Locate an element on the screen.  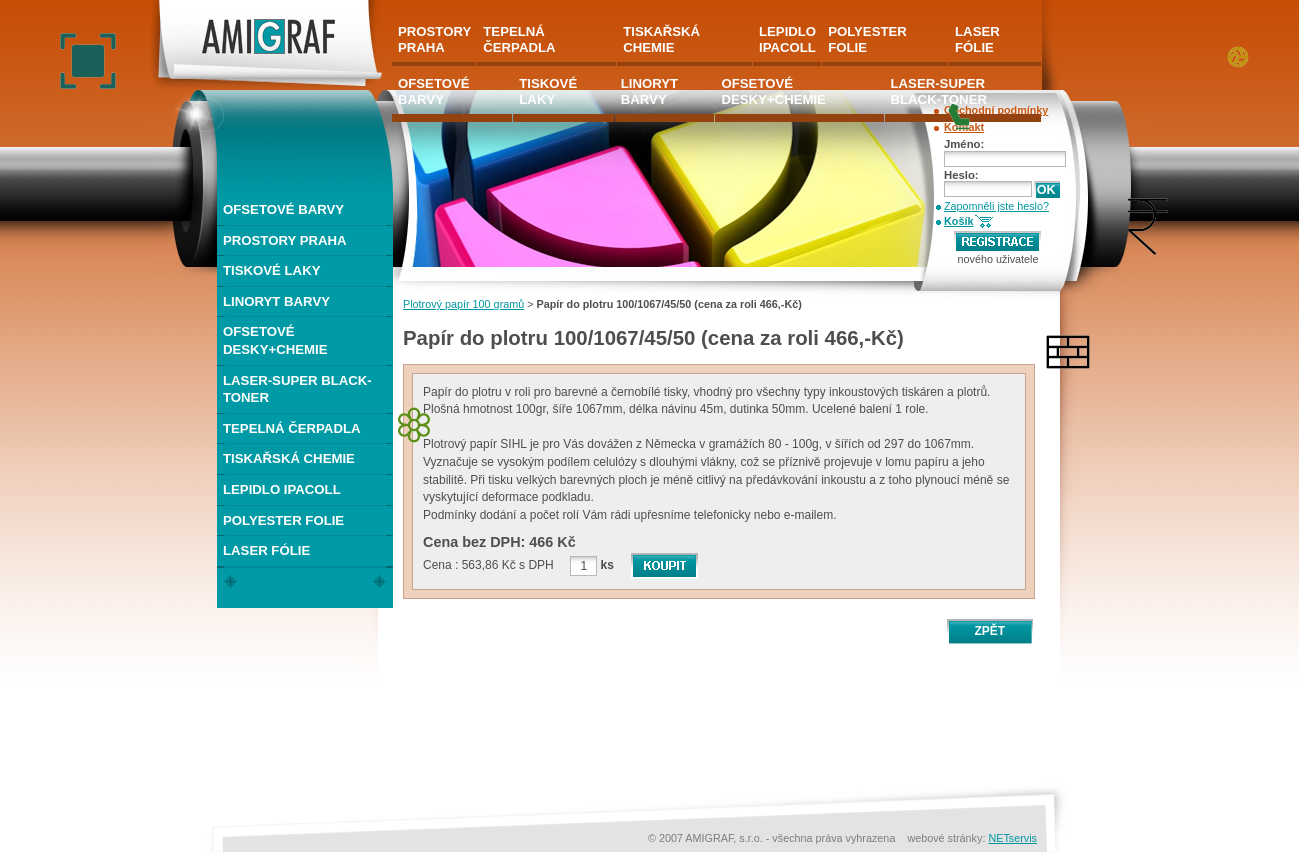
access nature or garden-related features is located at coordinates (414, 425).